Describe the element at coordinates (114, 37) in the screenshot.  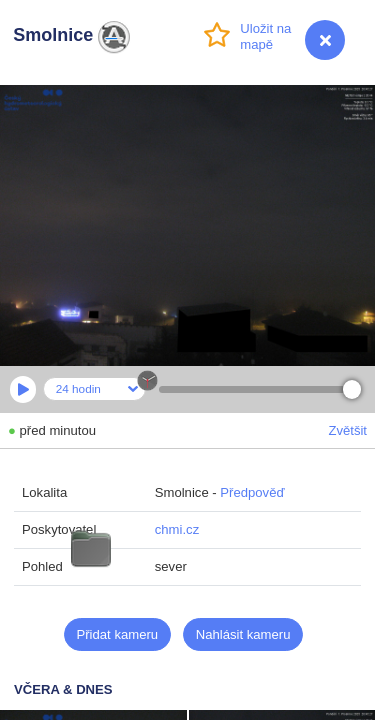
I see `check for available software updates` at that location.